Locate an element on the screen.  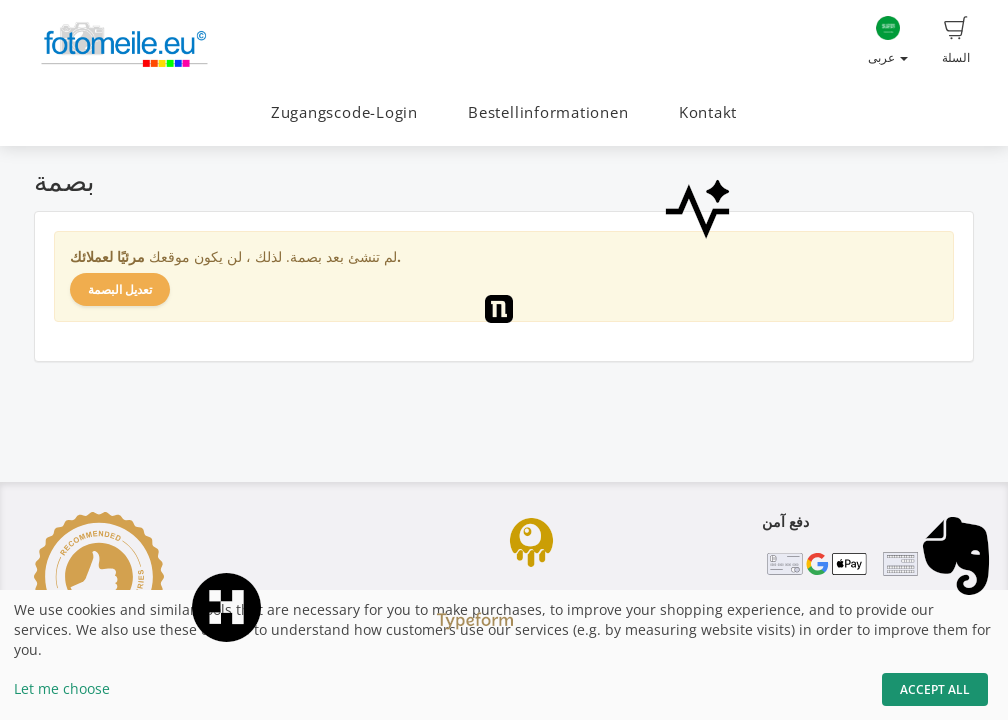
access AI-powered health monitoring is located at coordinates (697, 211).